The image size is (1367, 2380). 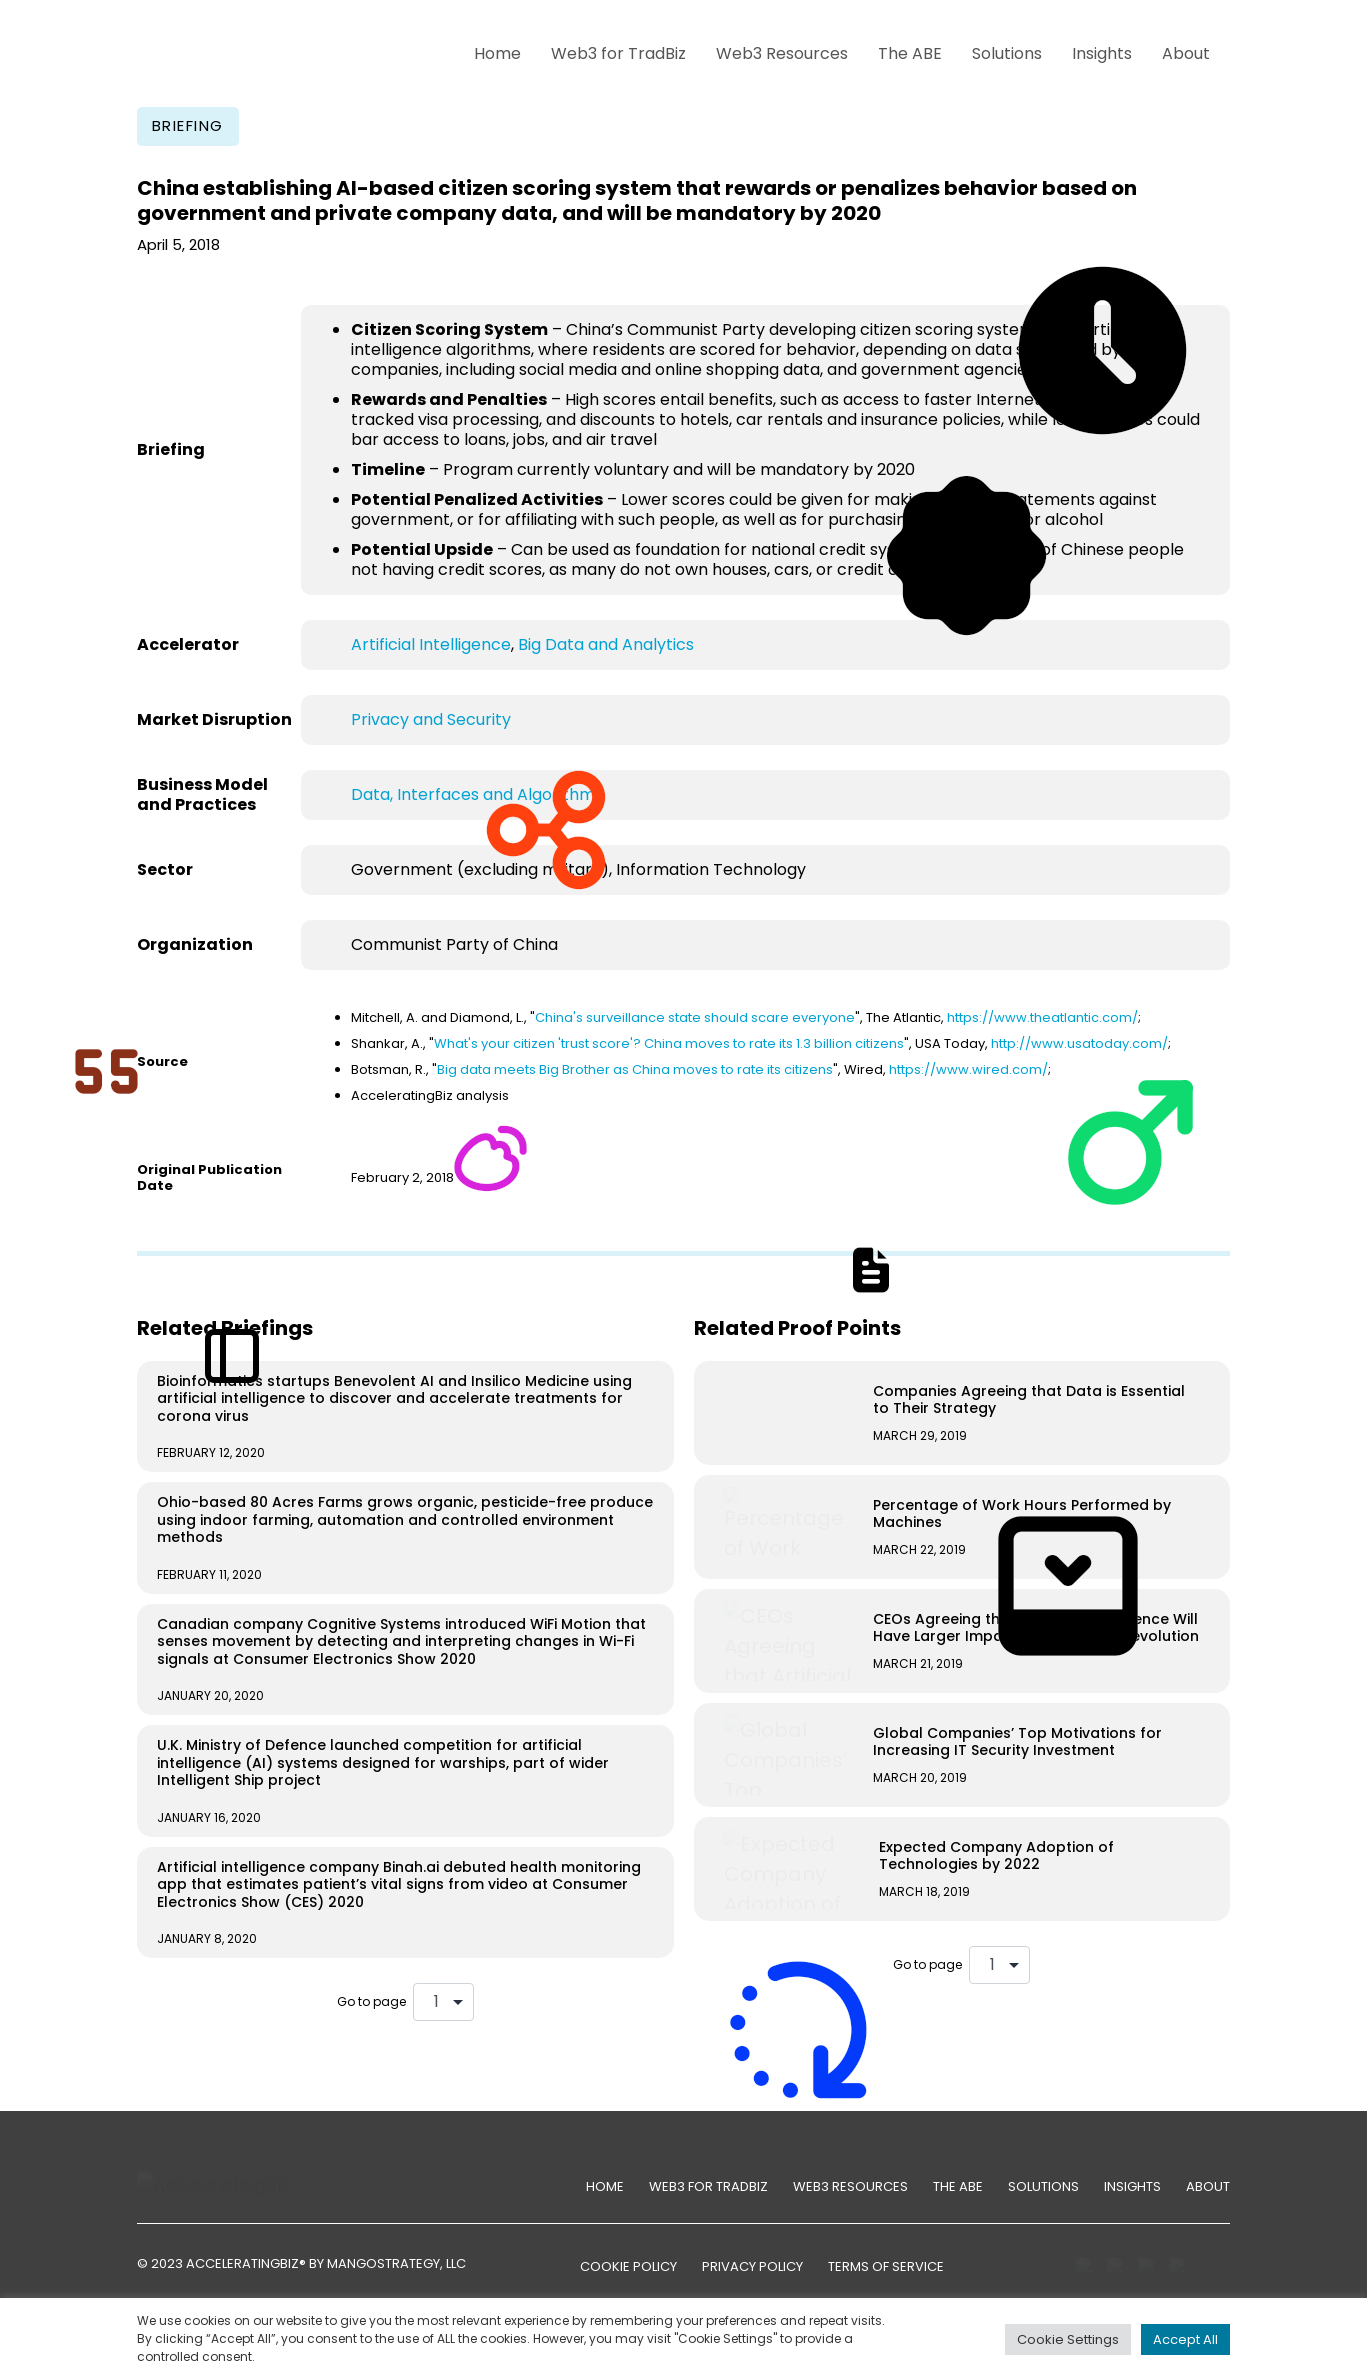 I want to click on open weibo app, so click(x=490, y=1158).